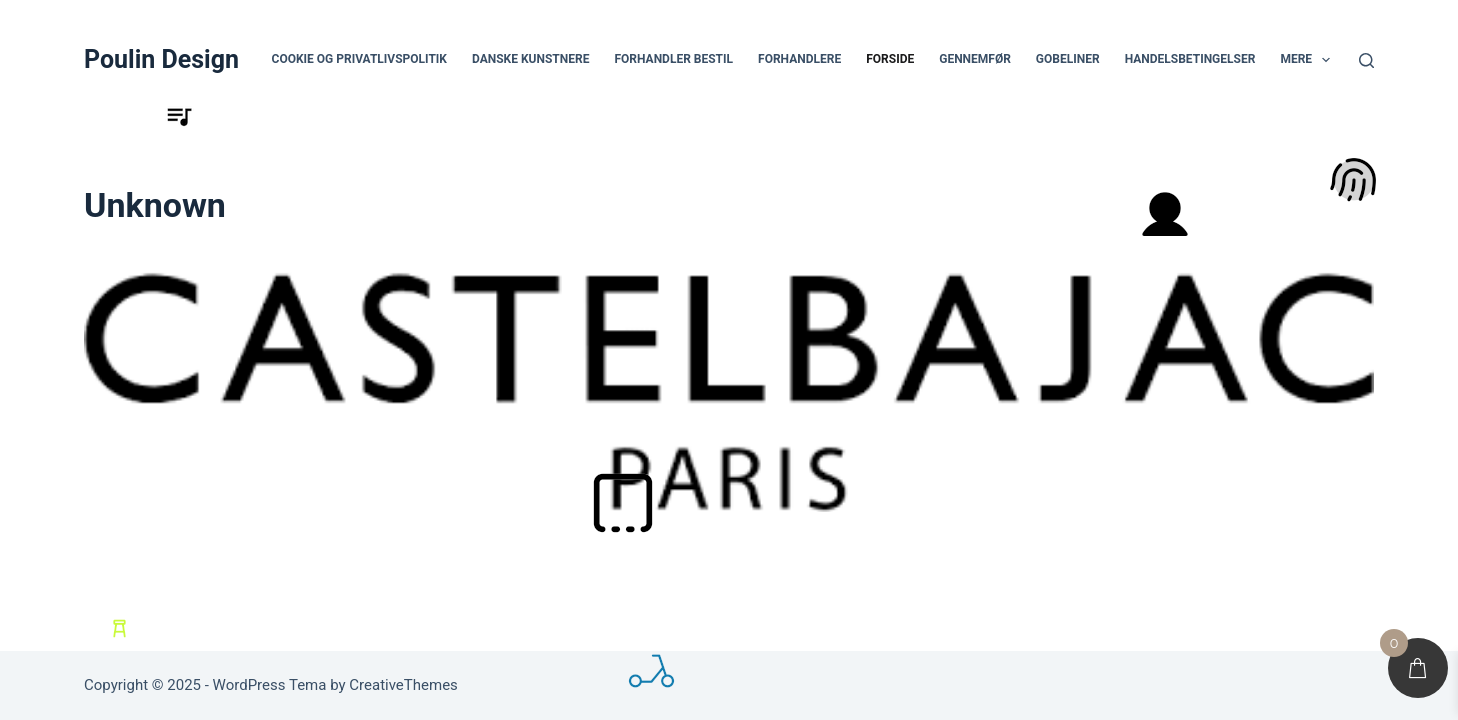 Image resolution: width=1458 pixels, height=720 pixels. What do you see at coordinates (1165, 215) in the screenshot?
I see `view your profile` at bounding box center [1165, 215].